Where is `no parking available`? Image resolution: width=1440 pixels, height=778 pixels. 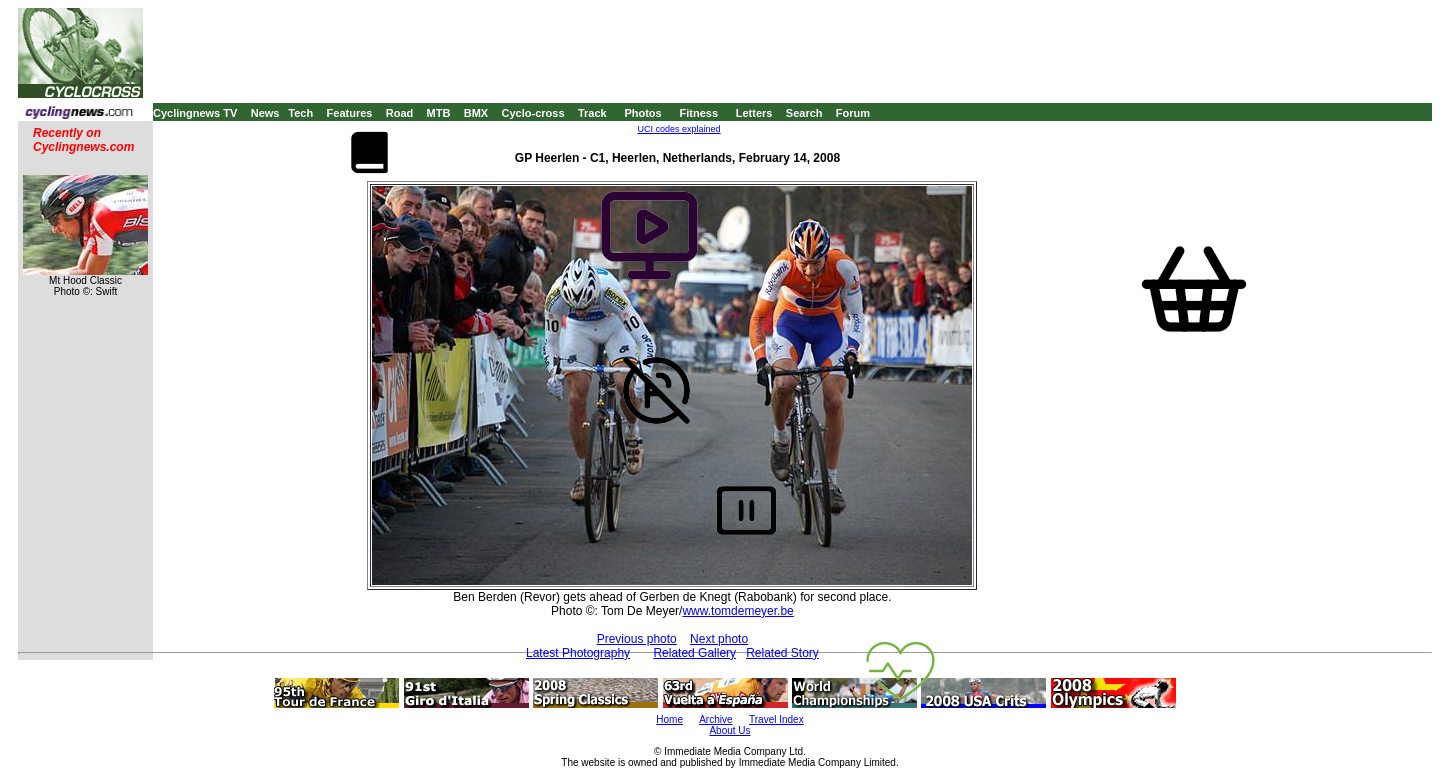 no parking available is located at coordinates (656, 390).